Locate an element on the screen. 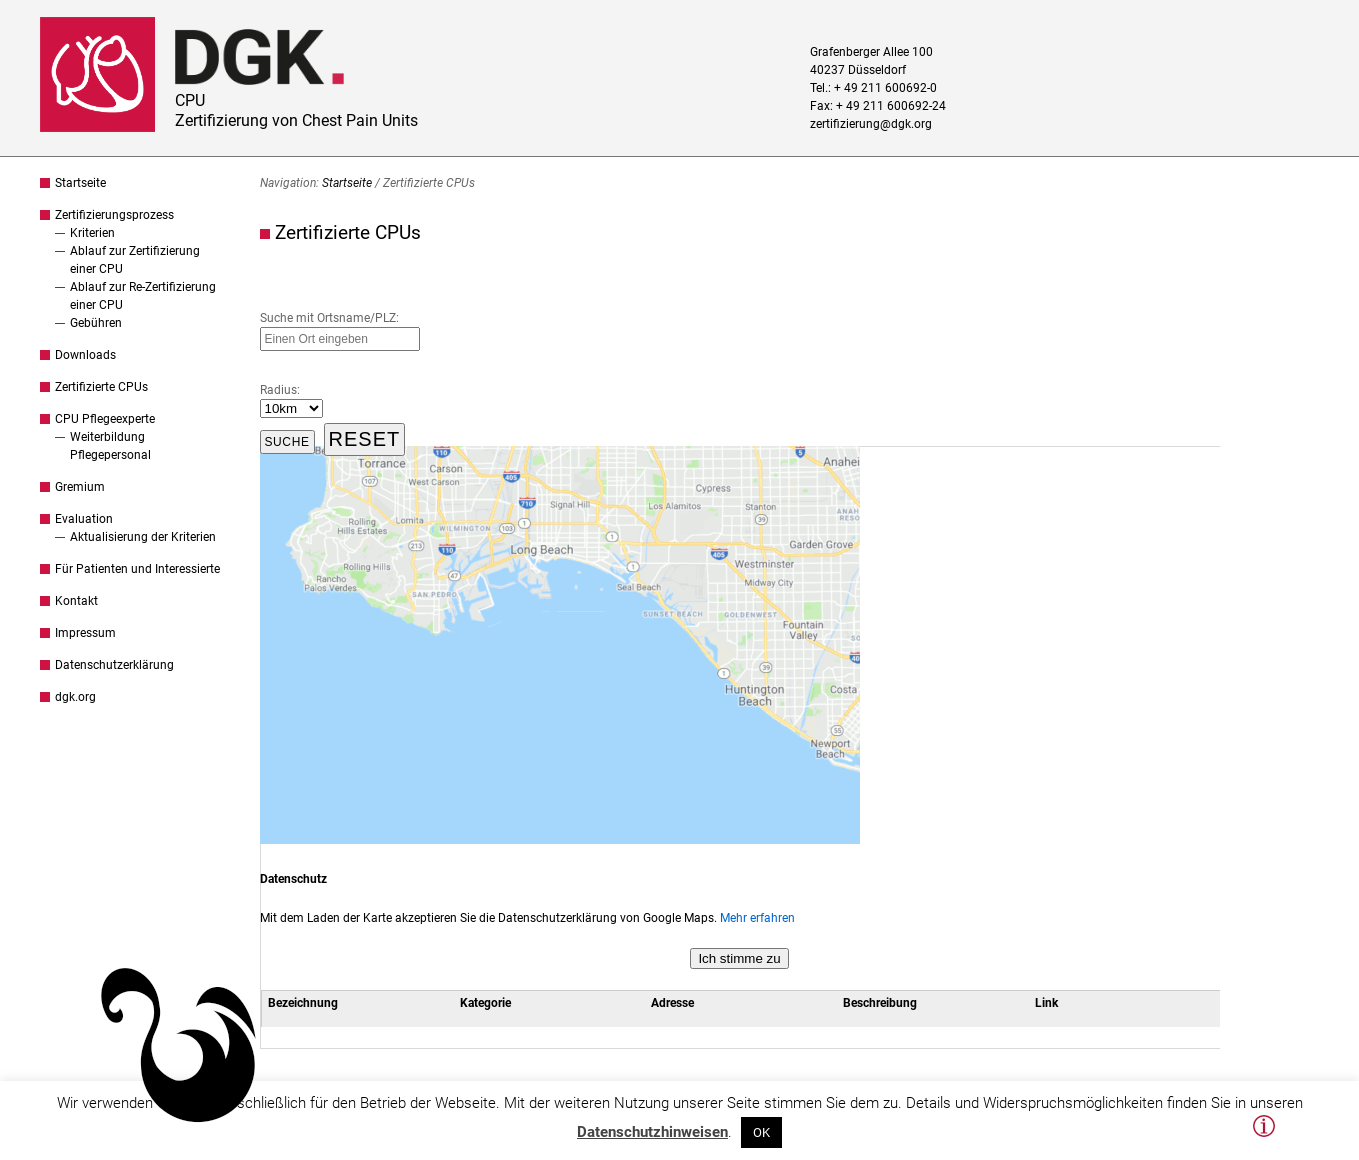 This screenshot has height=1160, width=1359. indicates a fire or flame effect in a game is located at coordinates (179, 1044).